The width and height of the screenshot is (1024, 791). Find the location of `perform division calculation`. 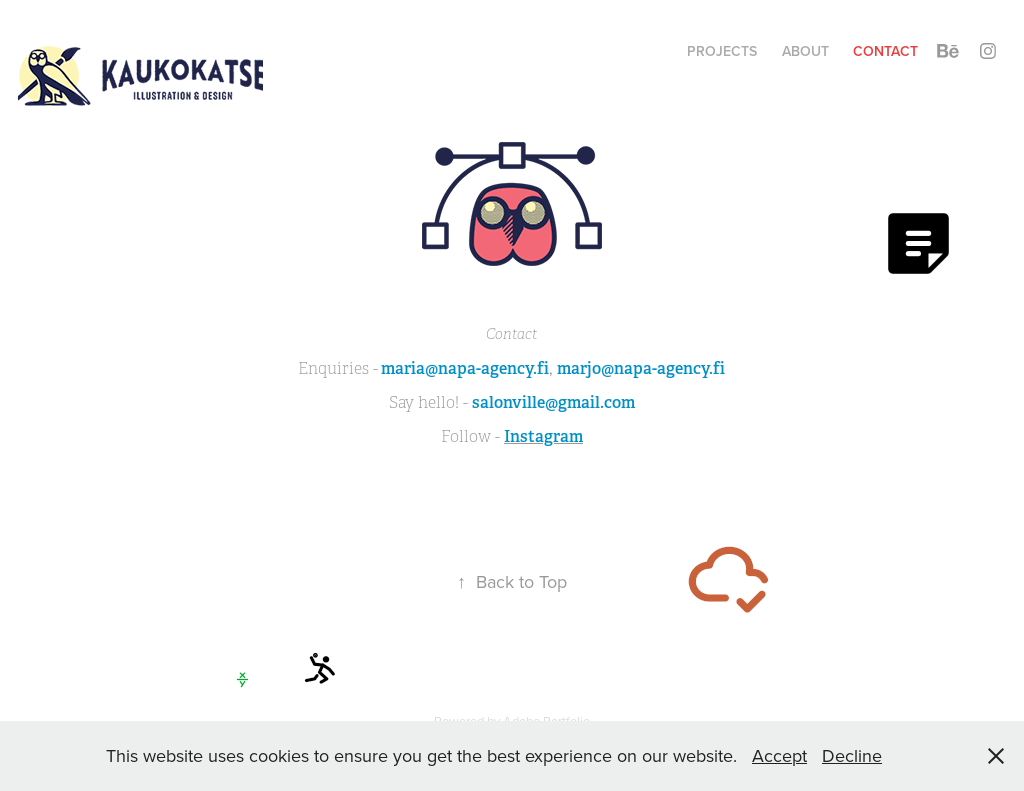

perform division calculation is located at coordinates (242, 679).